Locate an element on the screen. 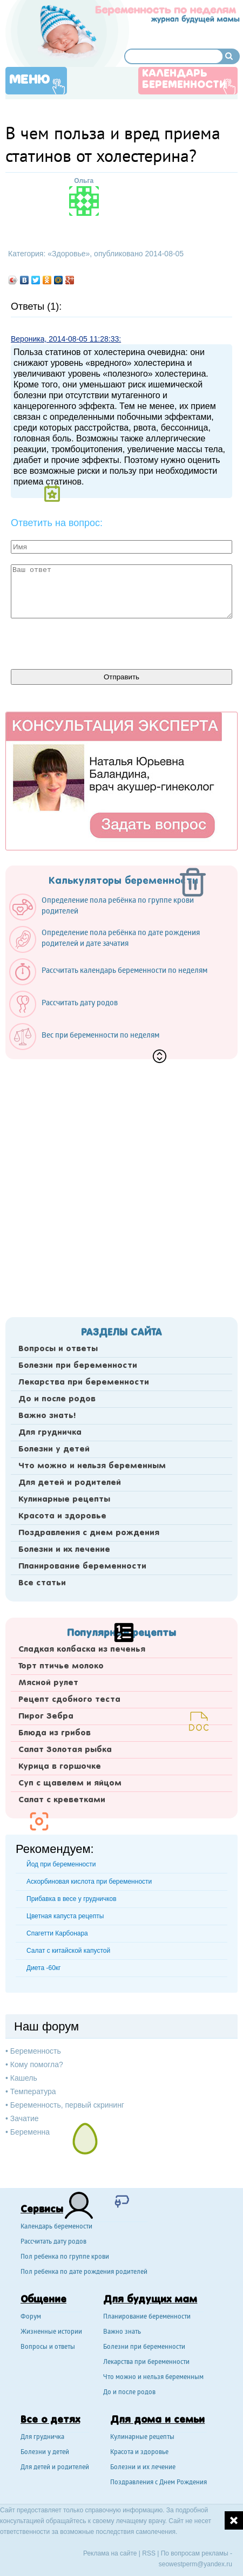 This screenshot has width=243, height=2576. indicates egg or egg-related content is located at coordinates (85, 2138).